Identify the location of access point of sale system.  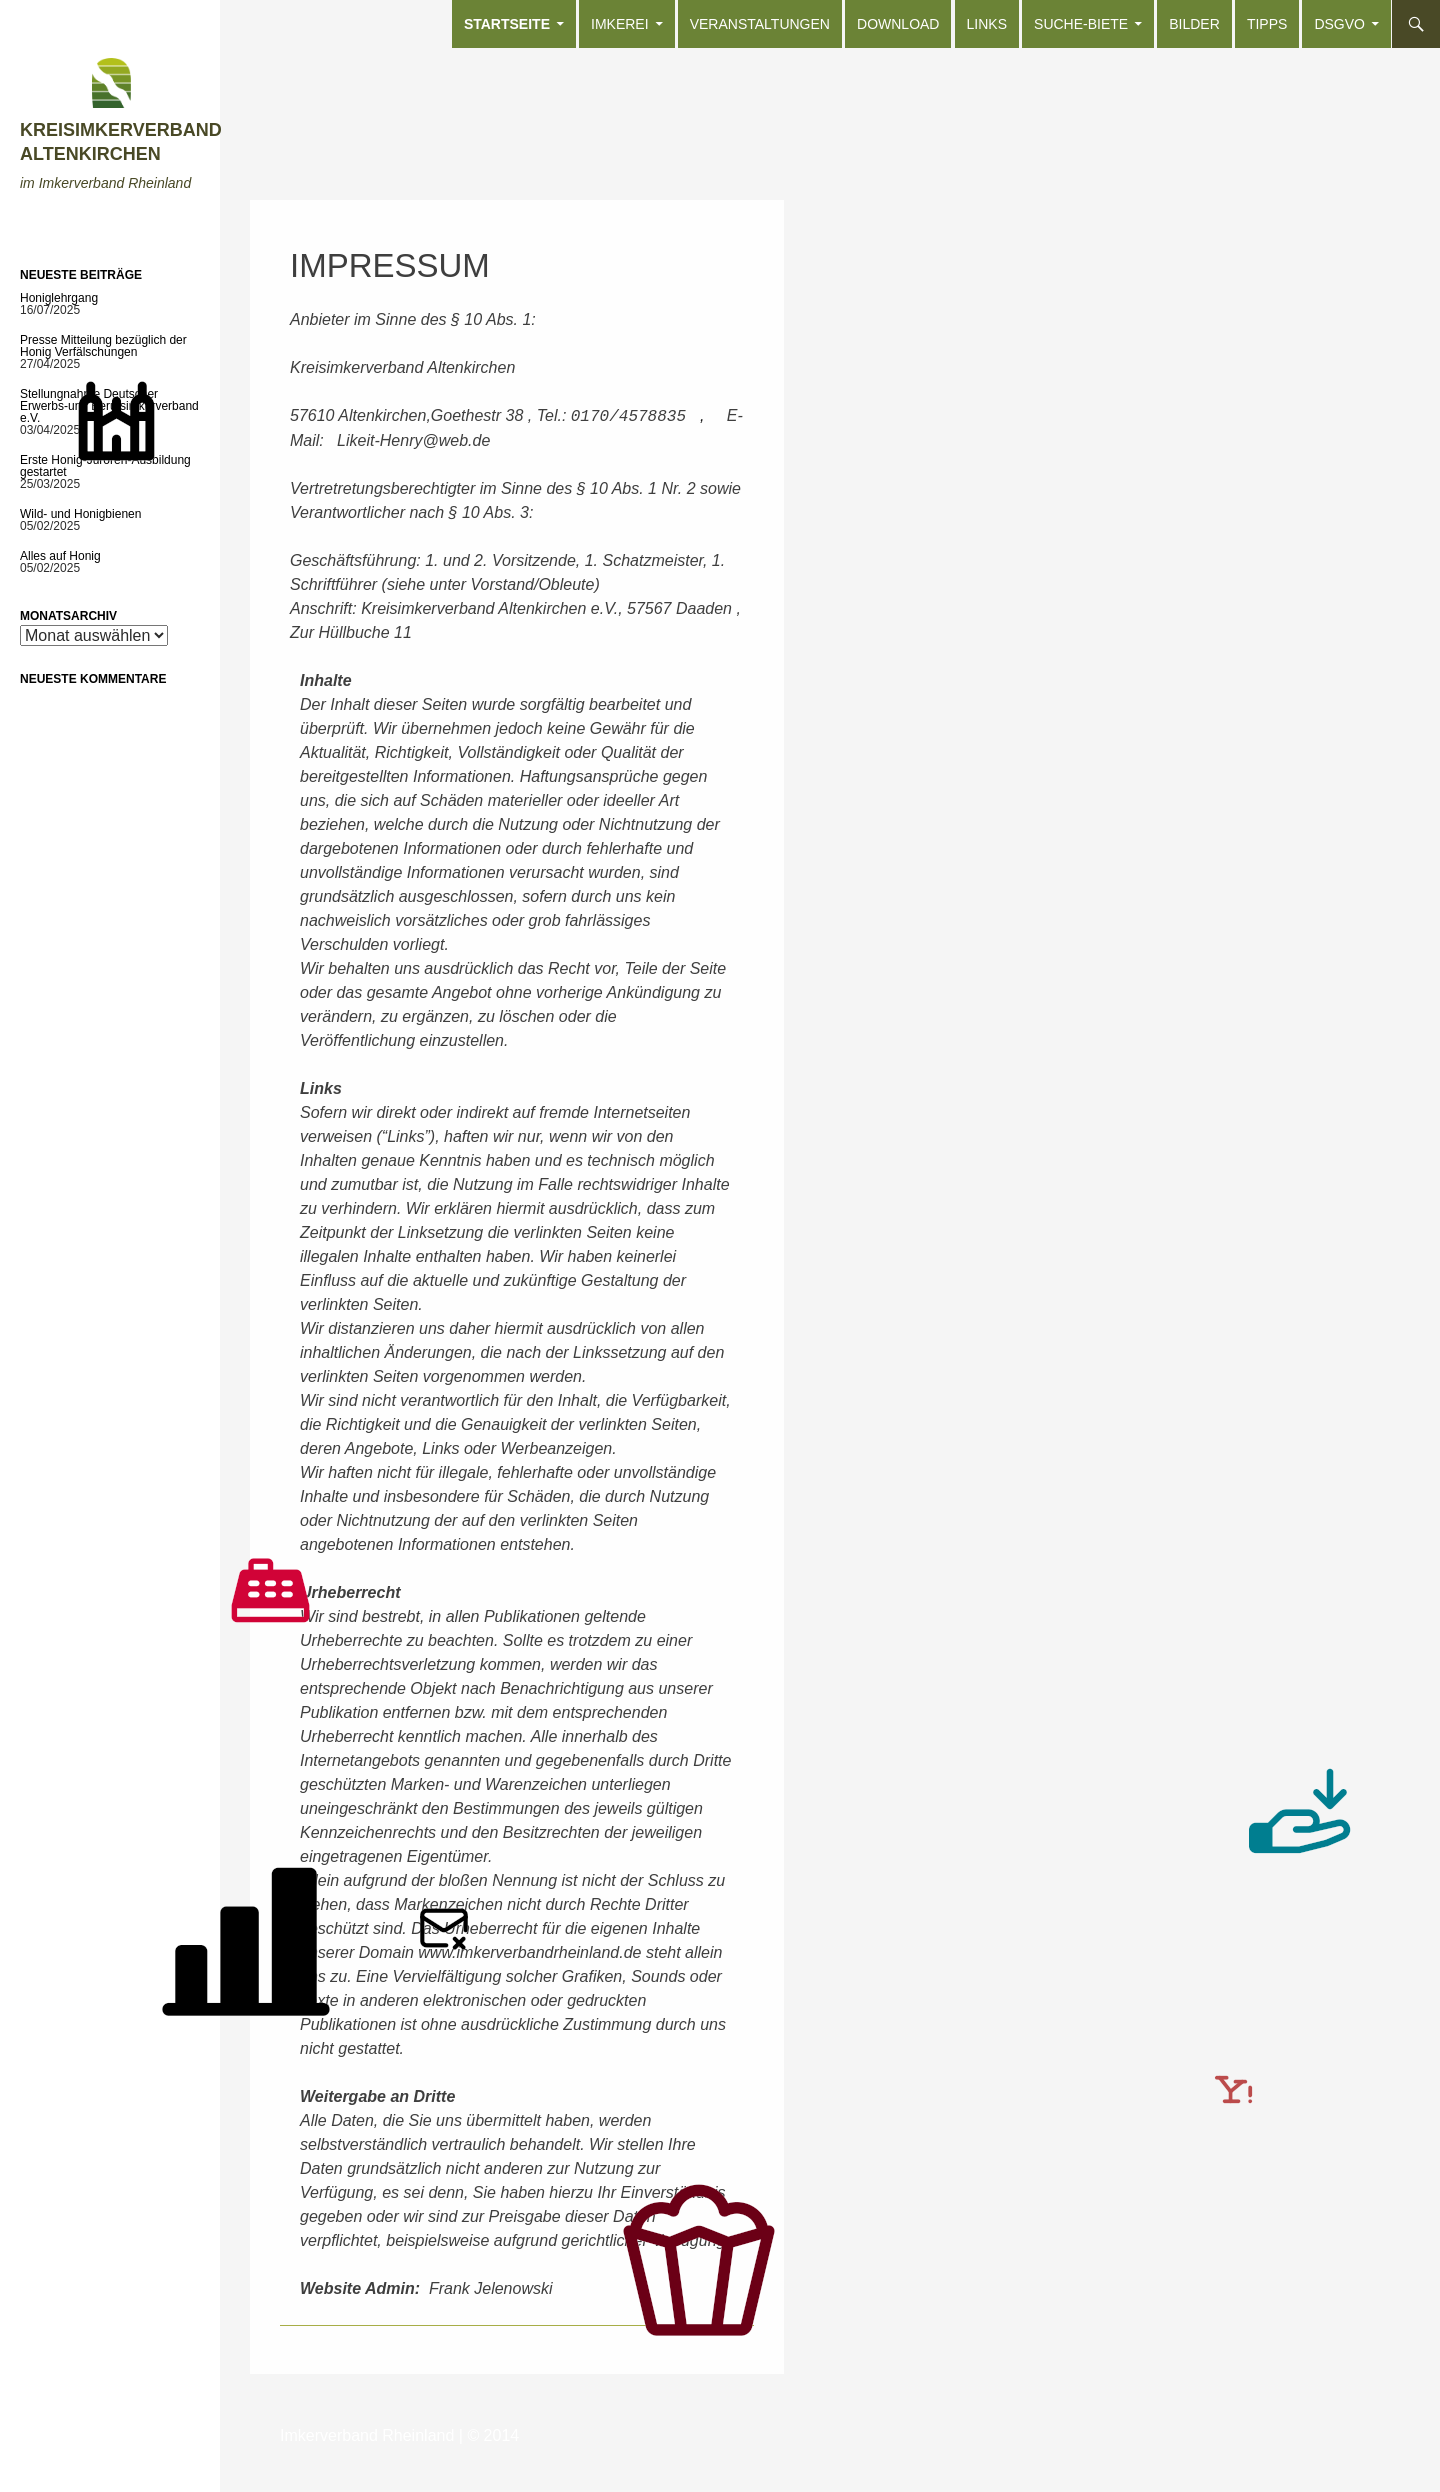
(270, 1594).